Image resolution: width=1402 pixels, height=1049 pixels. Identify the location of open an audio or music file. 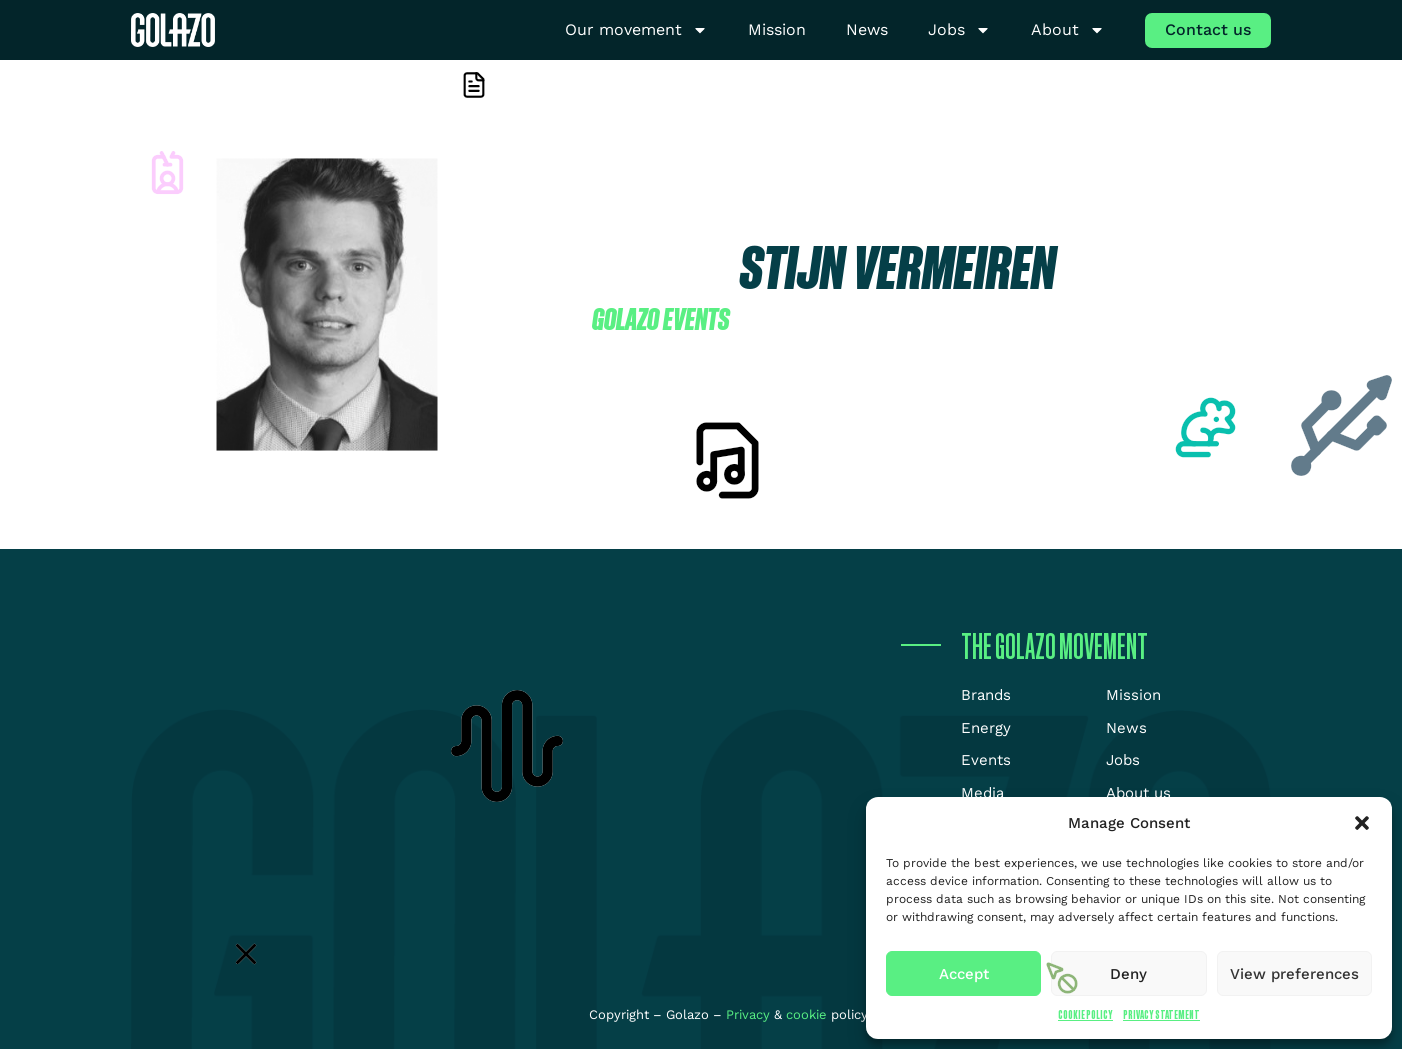
(727, 460).